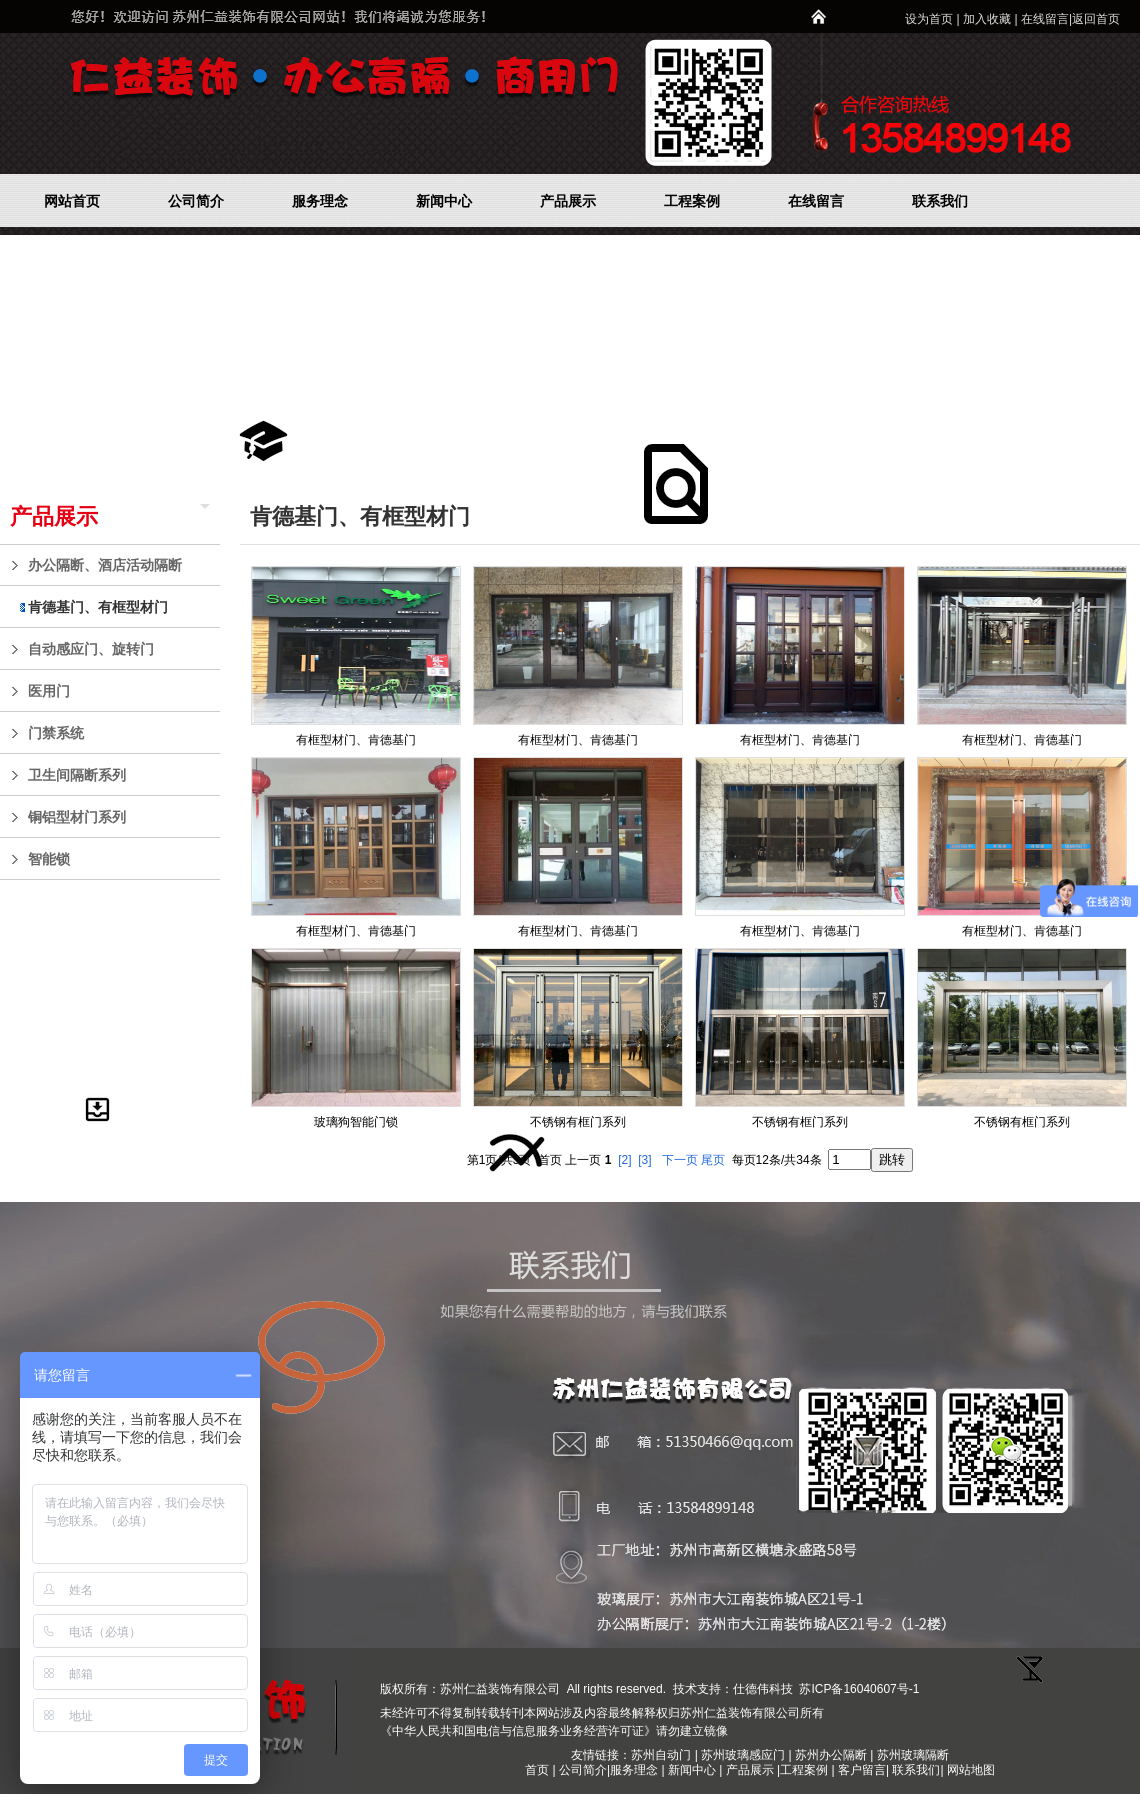  I want to click on move message to inbox, so click(97, 1109).